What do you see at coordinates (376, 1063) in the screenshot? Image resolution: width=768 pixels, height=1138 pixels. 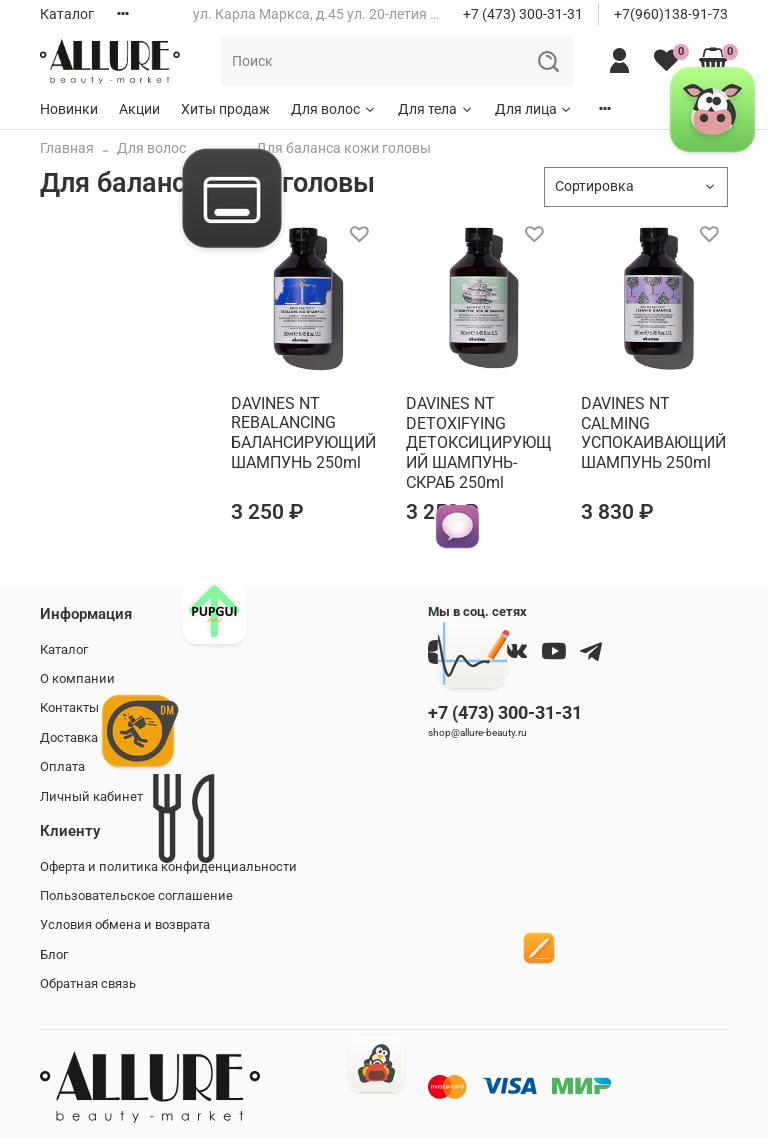 I see `launch supertuxkart racing game` at bounding box center [376, 1063].